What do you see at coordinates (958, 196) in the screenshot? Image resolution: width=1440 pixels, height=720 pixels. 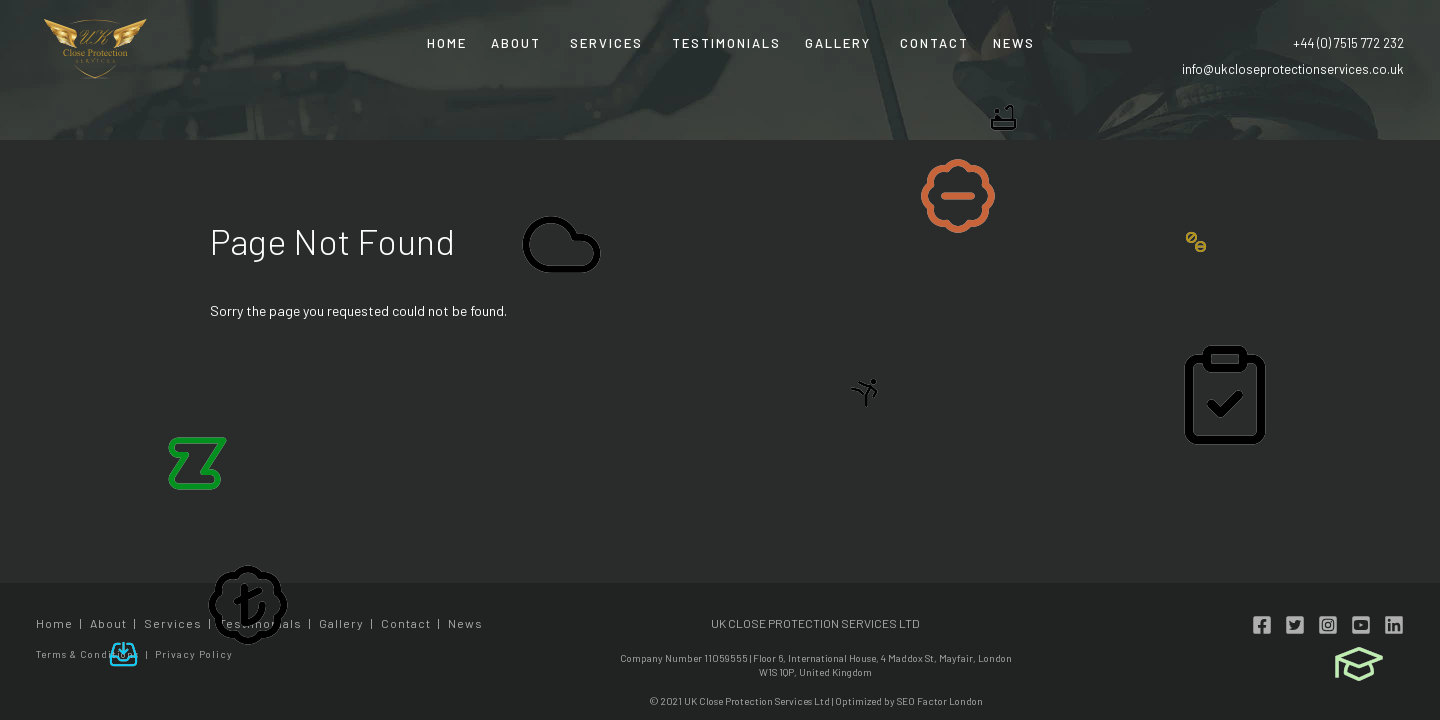 I see `remove a badge or label` at bounding box center [958, 196].